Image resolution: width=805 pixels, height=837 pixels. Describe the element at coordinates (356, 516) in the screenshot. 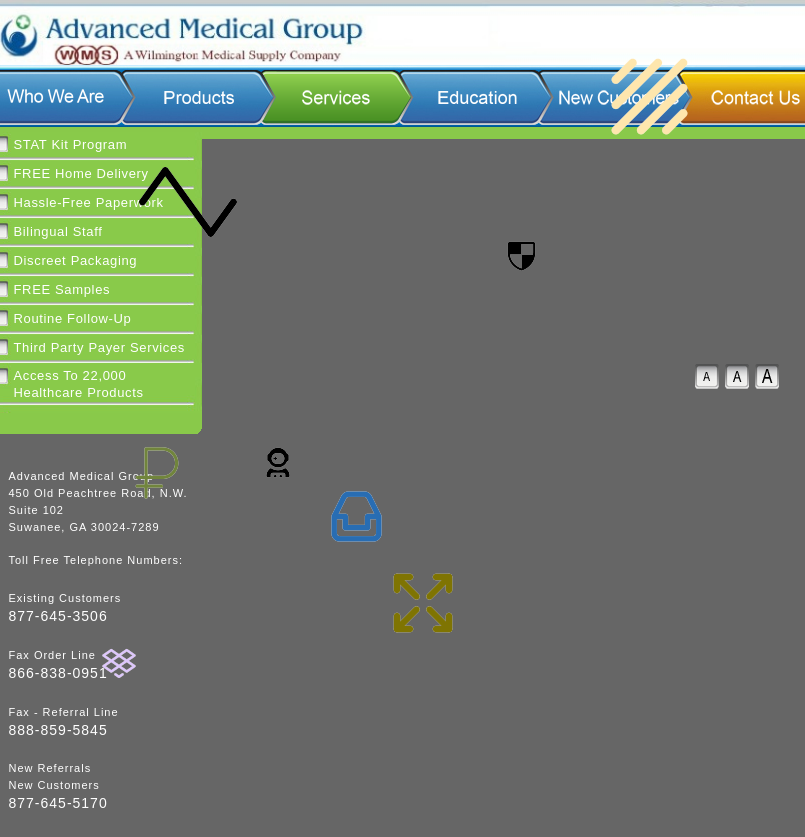

I see `view your inbox` at that location.